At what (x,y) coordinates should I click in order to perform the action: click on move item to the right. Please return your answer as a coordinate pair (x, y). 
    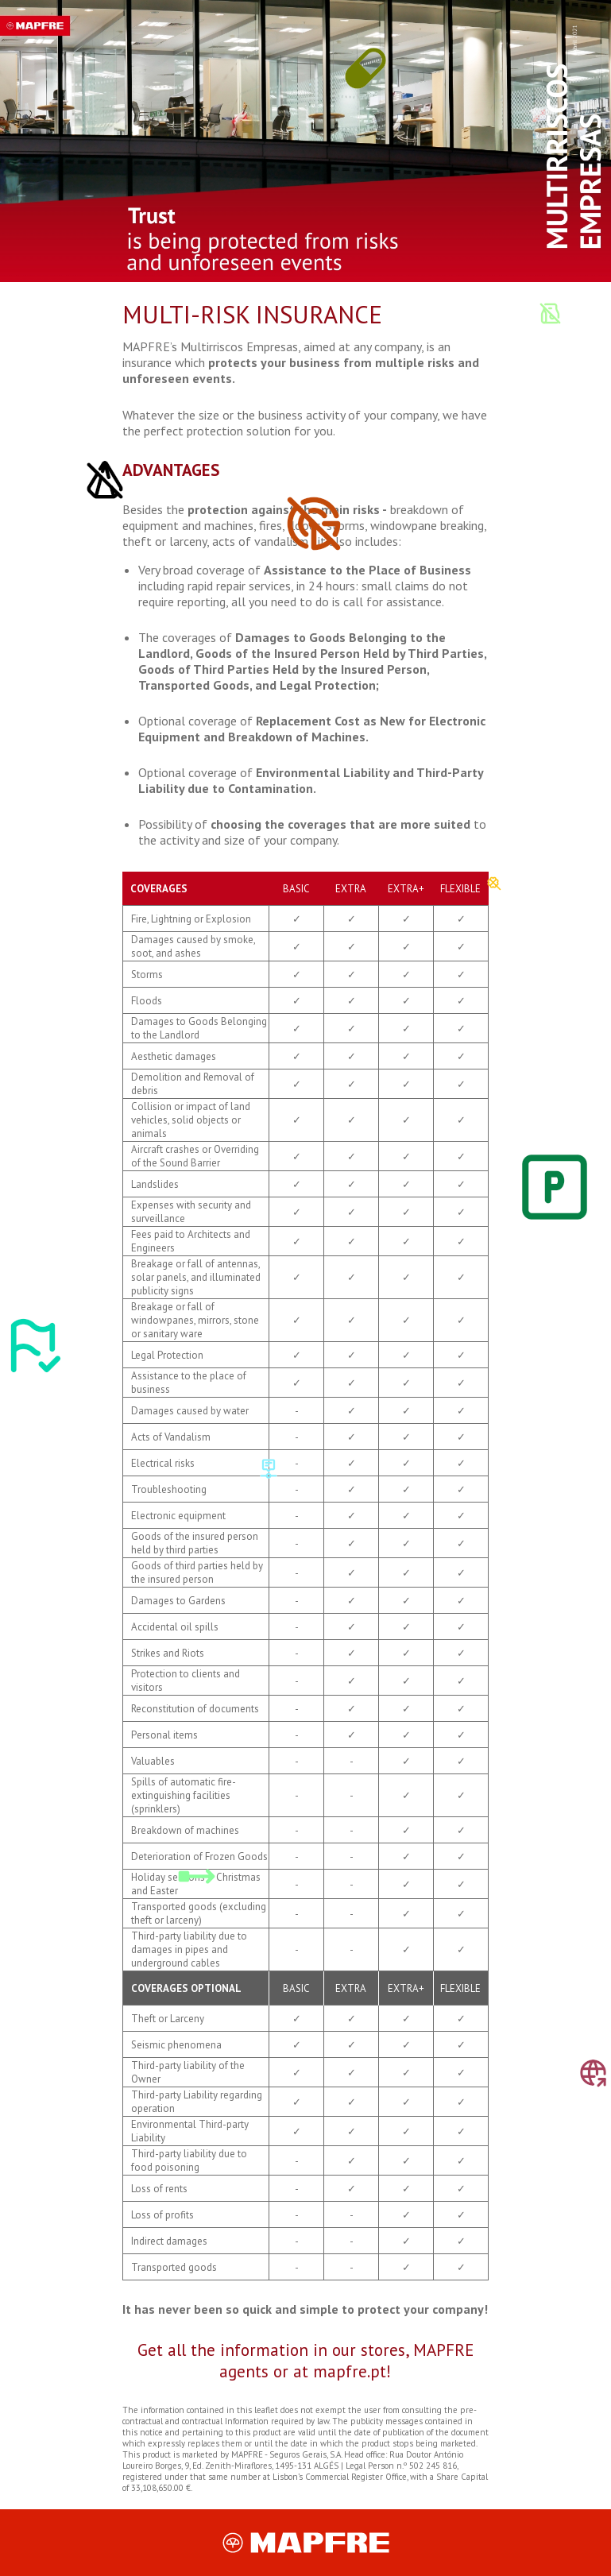
    Looking at the image, I should click on (196, 1876).